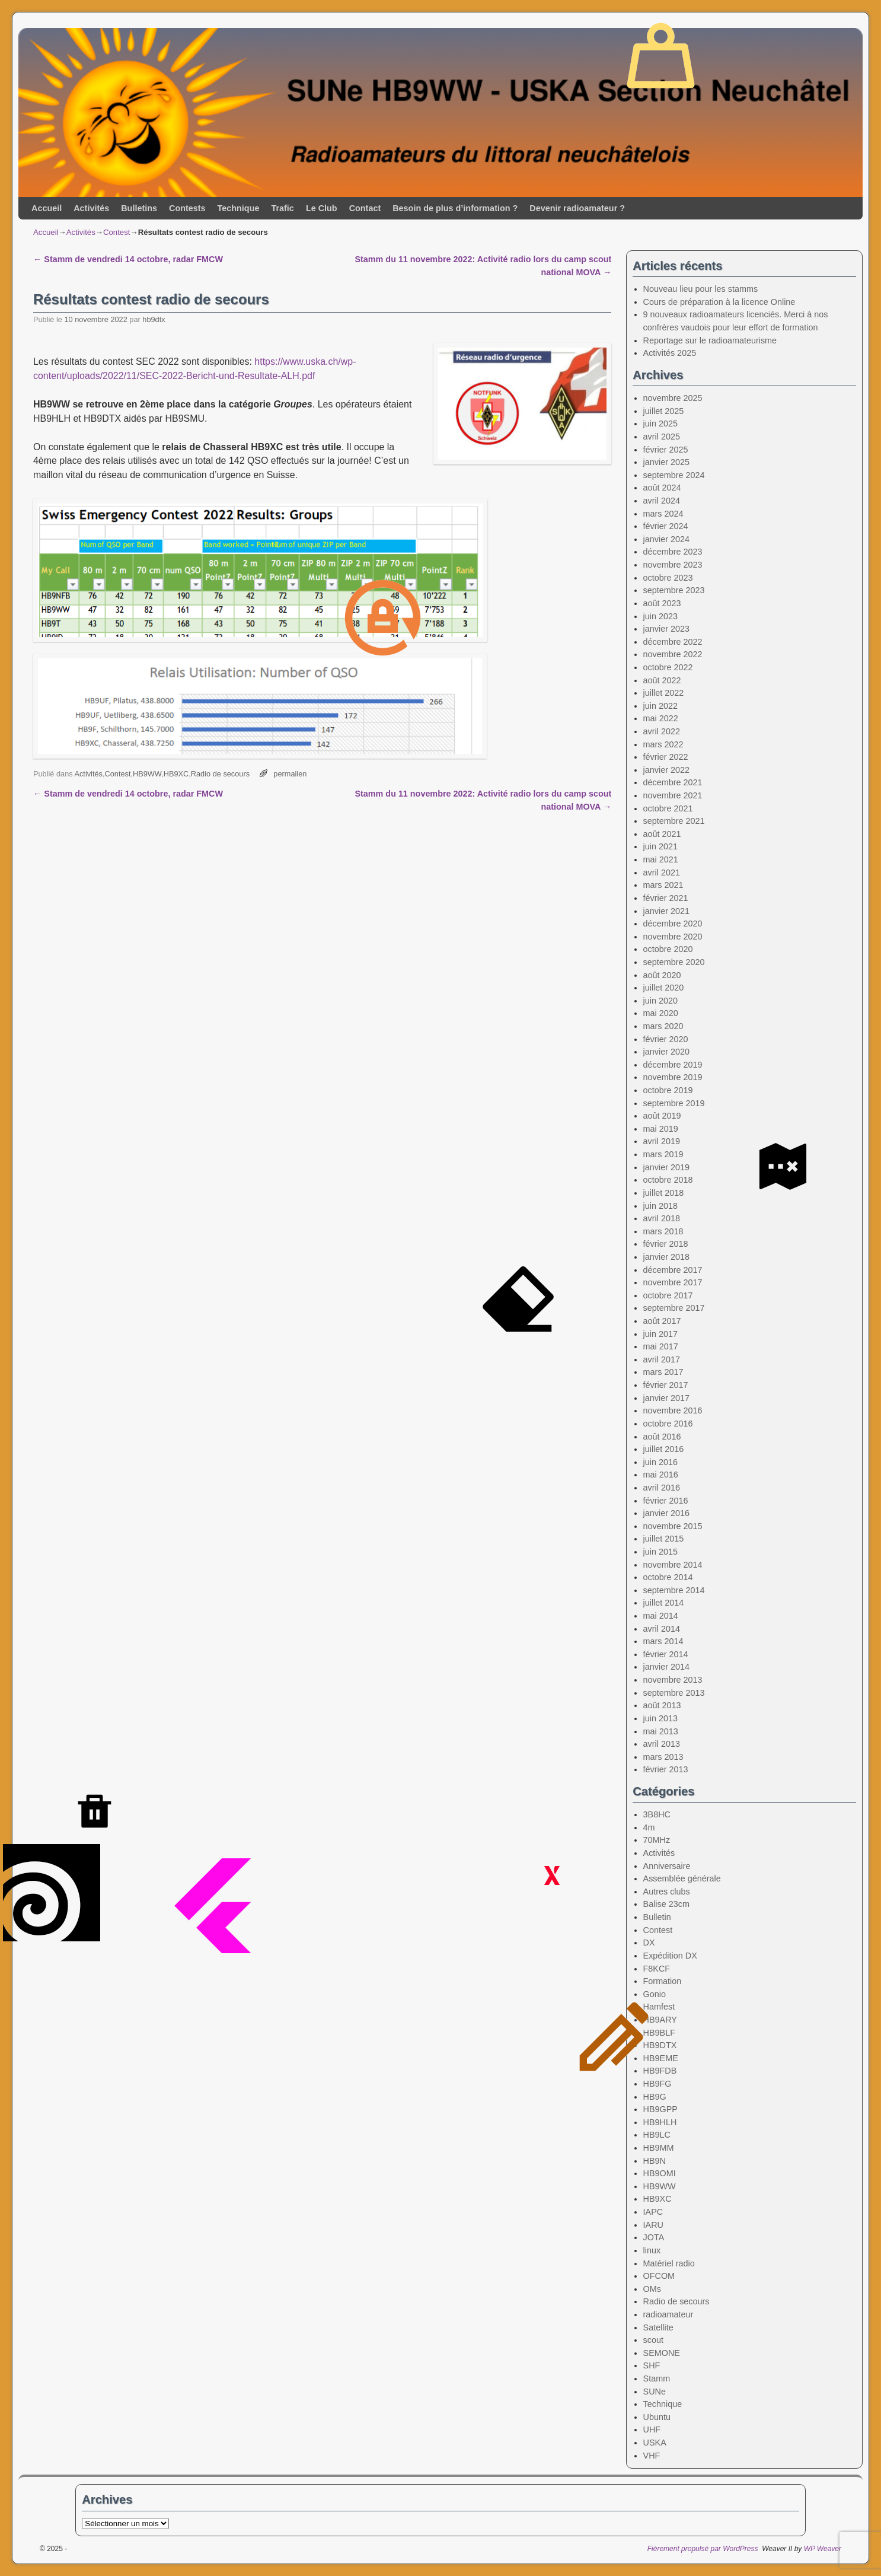  What do you see at coordinates (94, 1811) in the screenshot?
I see `delete selected item` at bounding box center [94, 1811].